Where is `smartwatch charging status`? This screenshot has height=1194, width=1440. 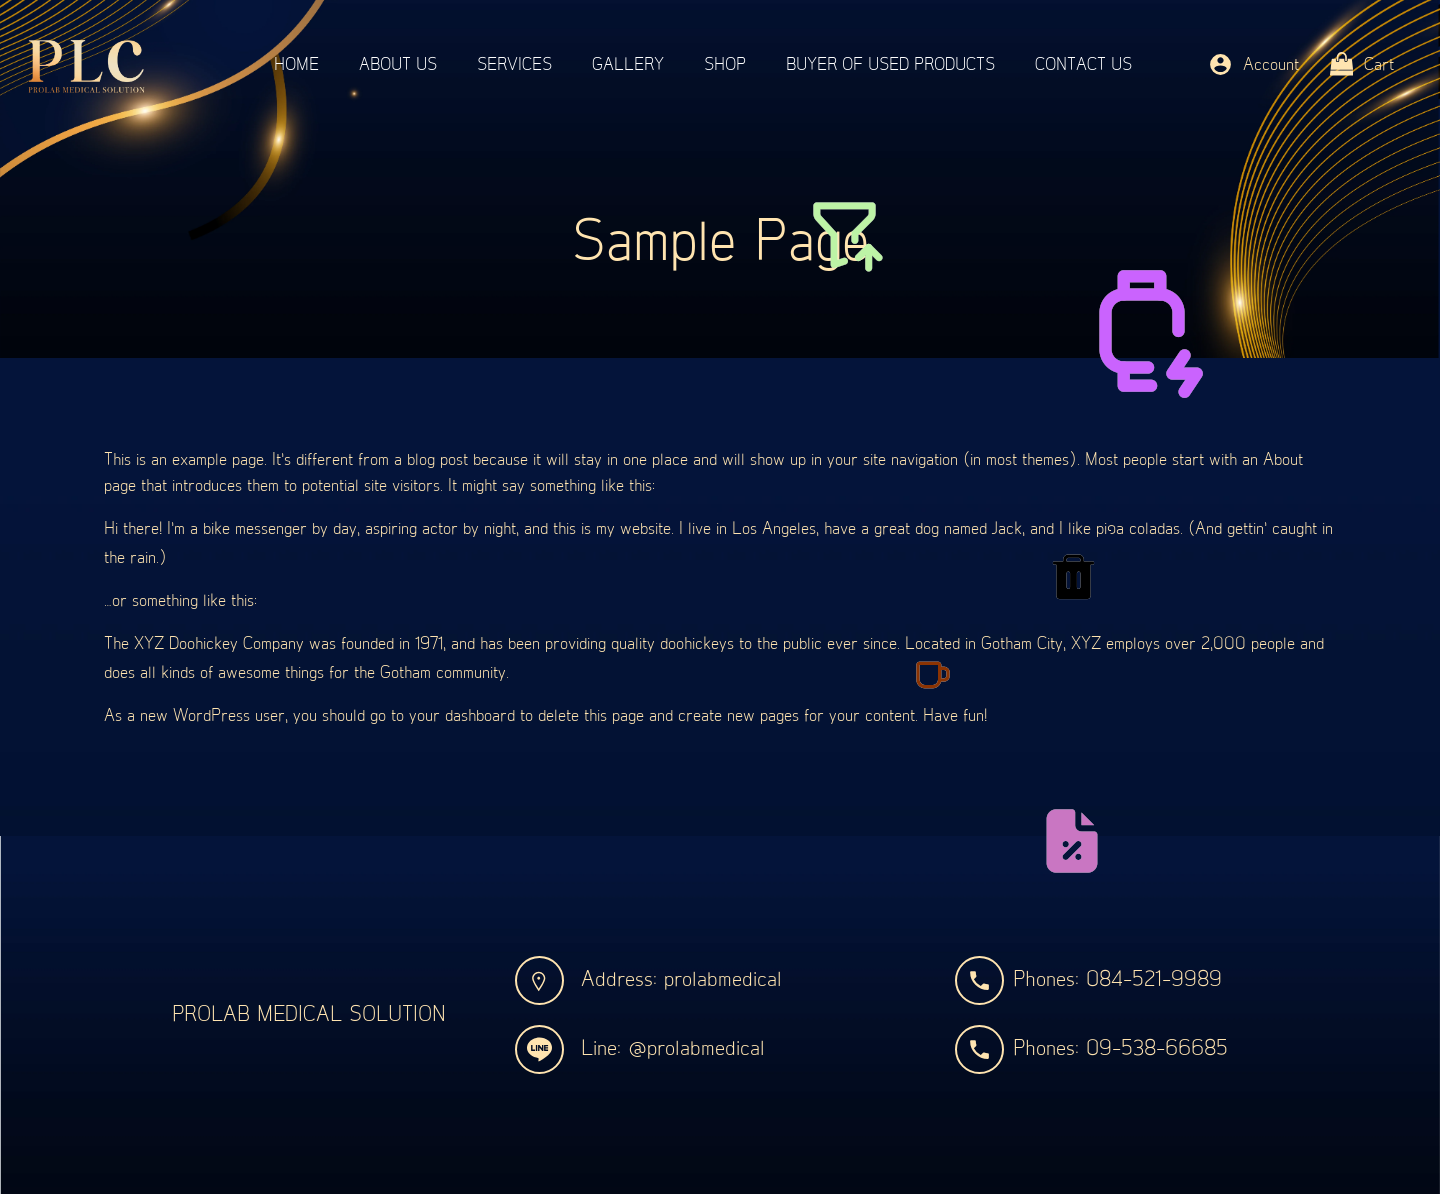 smartwatch charging status is located at coordinates (1142, 331).